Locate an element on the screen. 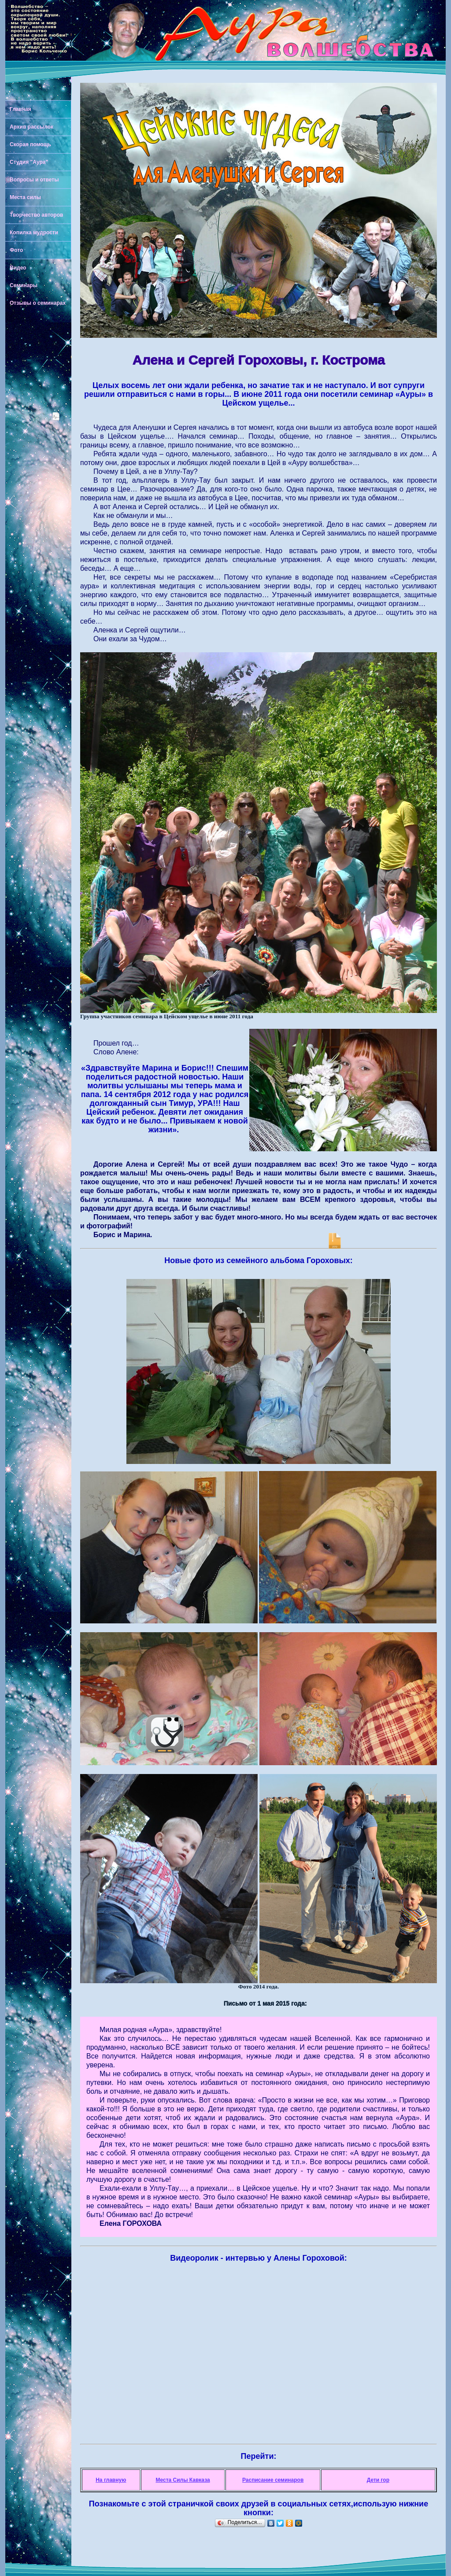 This screenshot has height=2576, width=451. access disk health and diagnostic settings is located at coordinates (165, 1734).